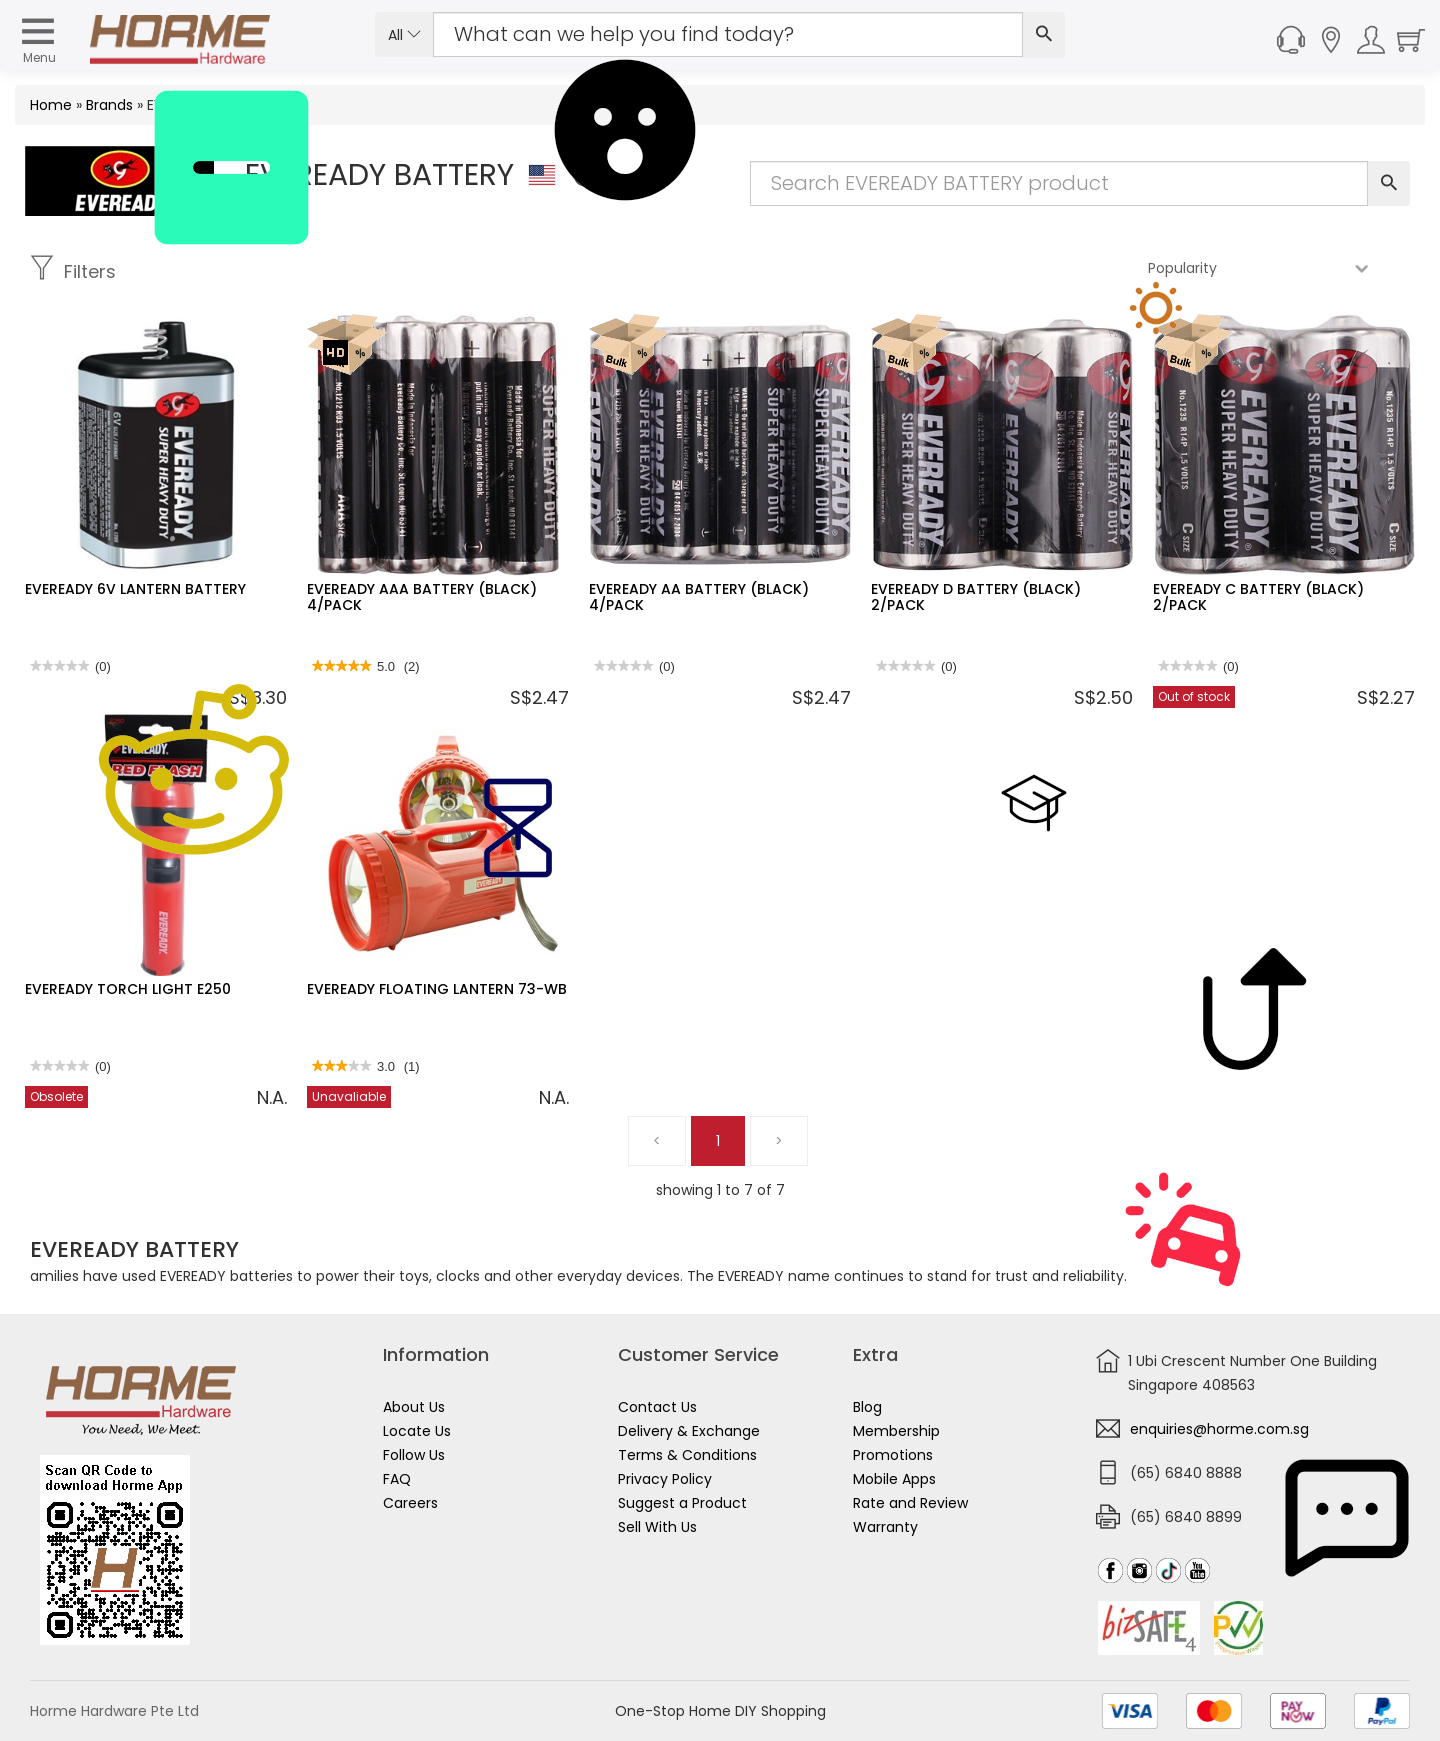 This screenshot has width=1440, height=1741. I want to click on collapse or minimize a section, so click(231, 167).